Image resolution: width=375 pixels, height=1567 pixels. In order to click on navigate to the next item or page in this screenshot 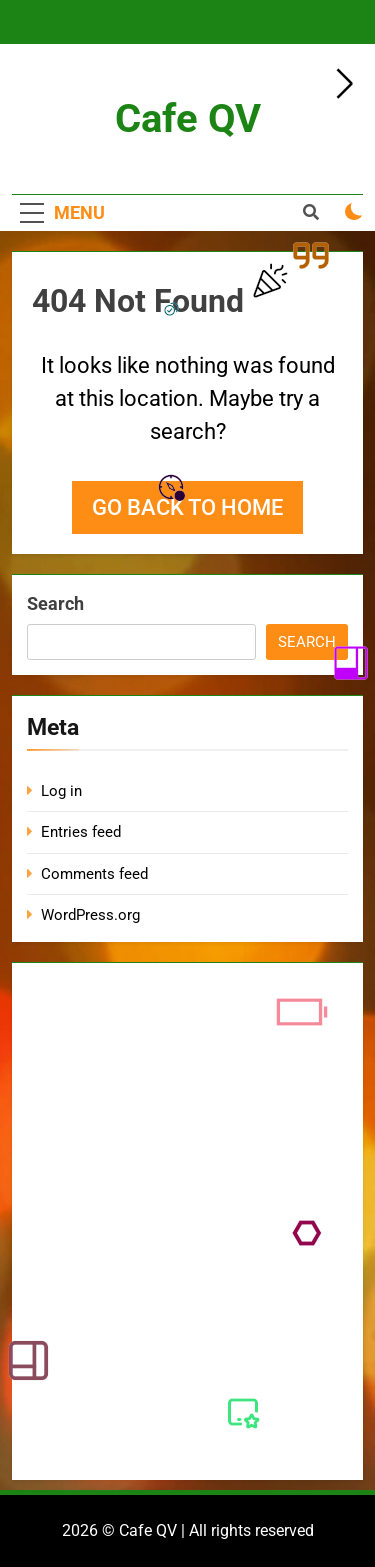, I will do `click(343, 83)`.